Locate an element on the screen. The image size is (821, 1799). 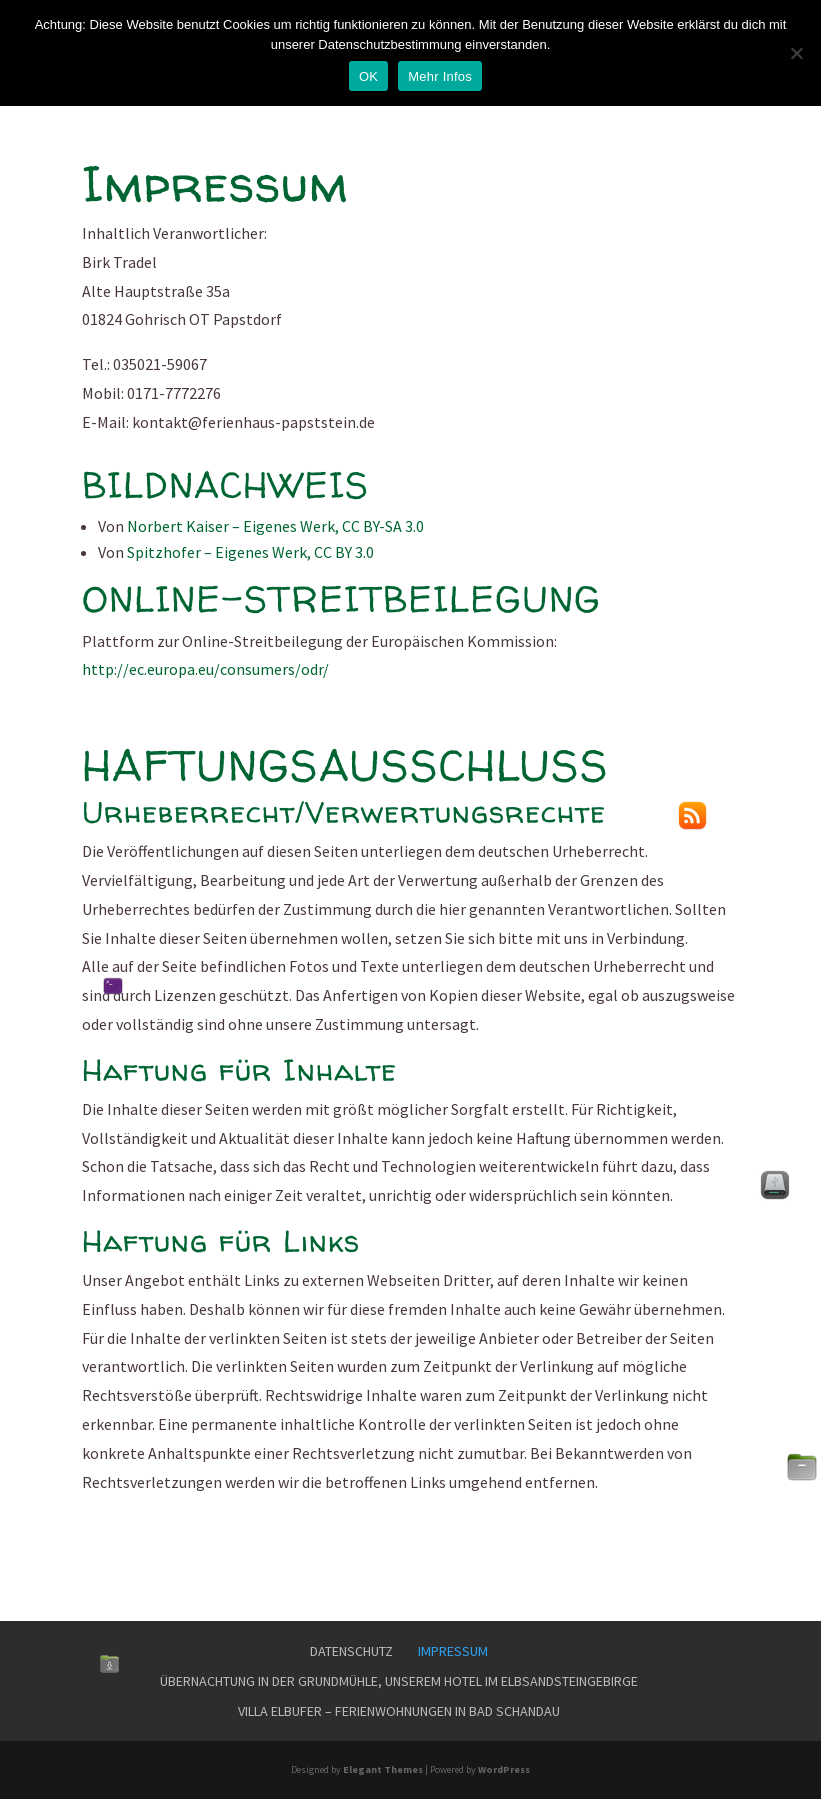
open the file manager is located at coordinates (802, 1467).